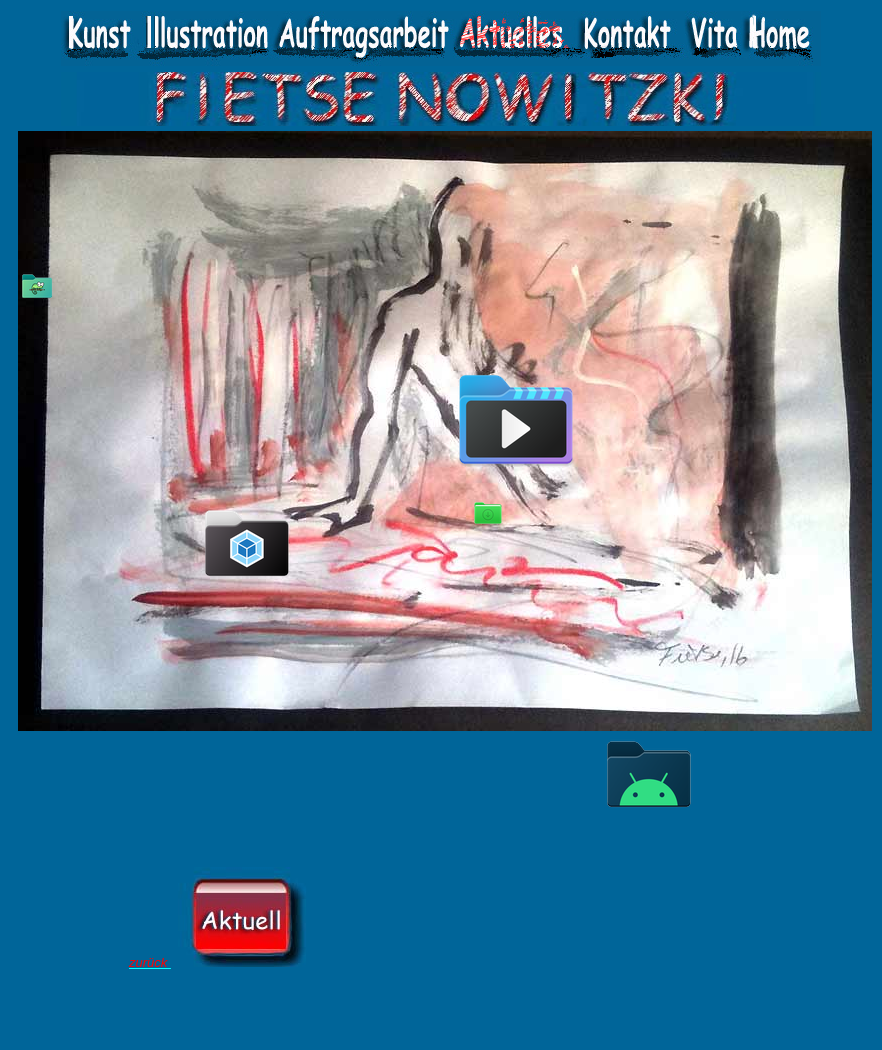  I want to click on open webpack project folder, so click(246, 545).